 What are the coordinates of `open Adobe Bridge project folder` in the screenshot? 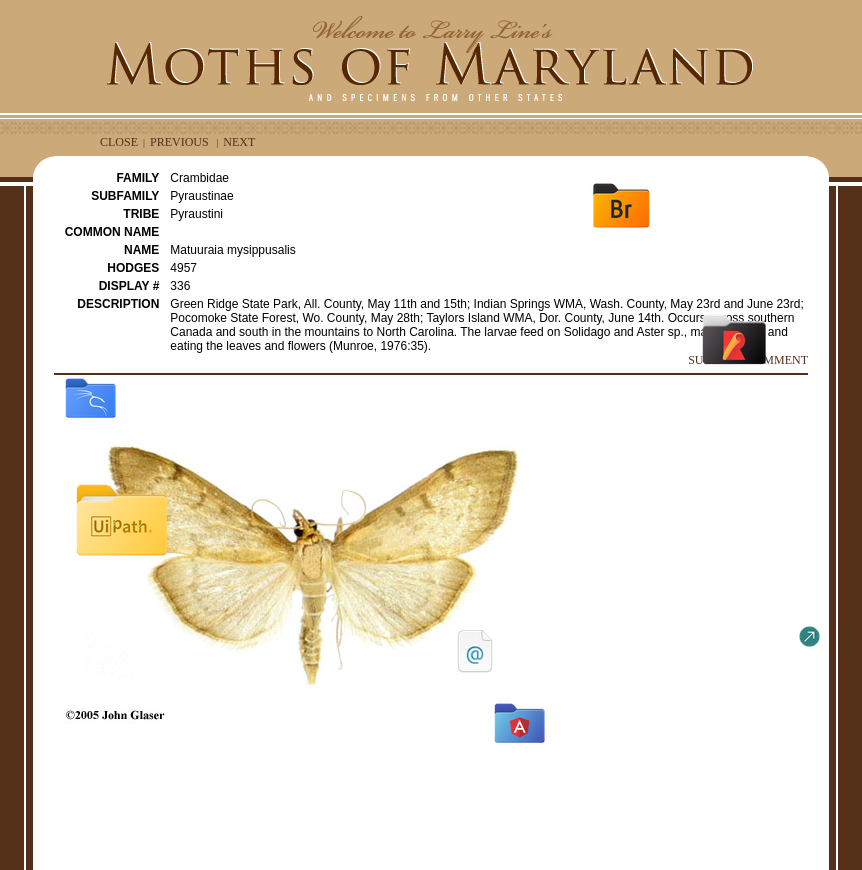 It's located at (621, 207).